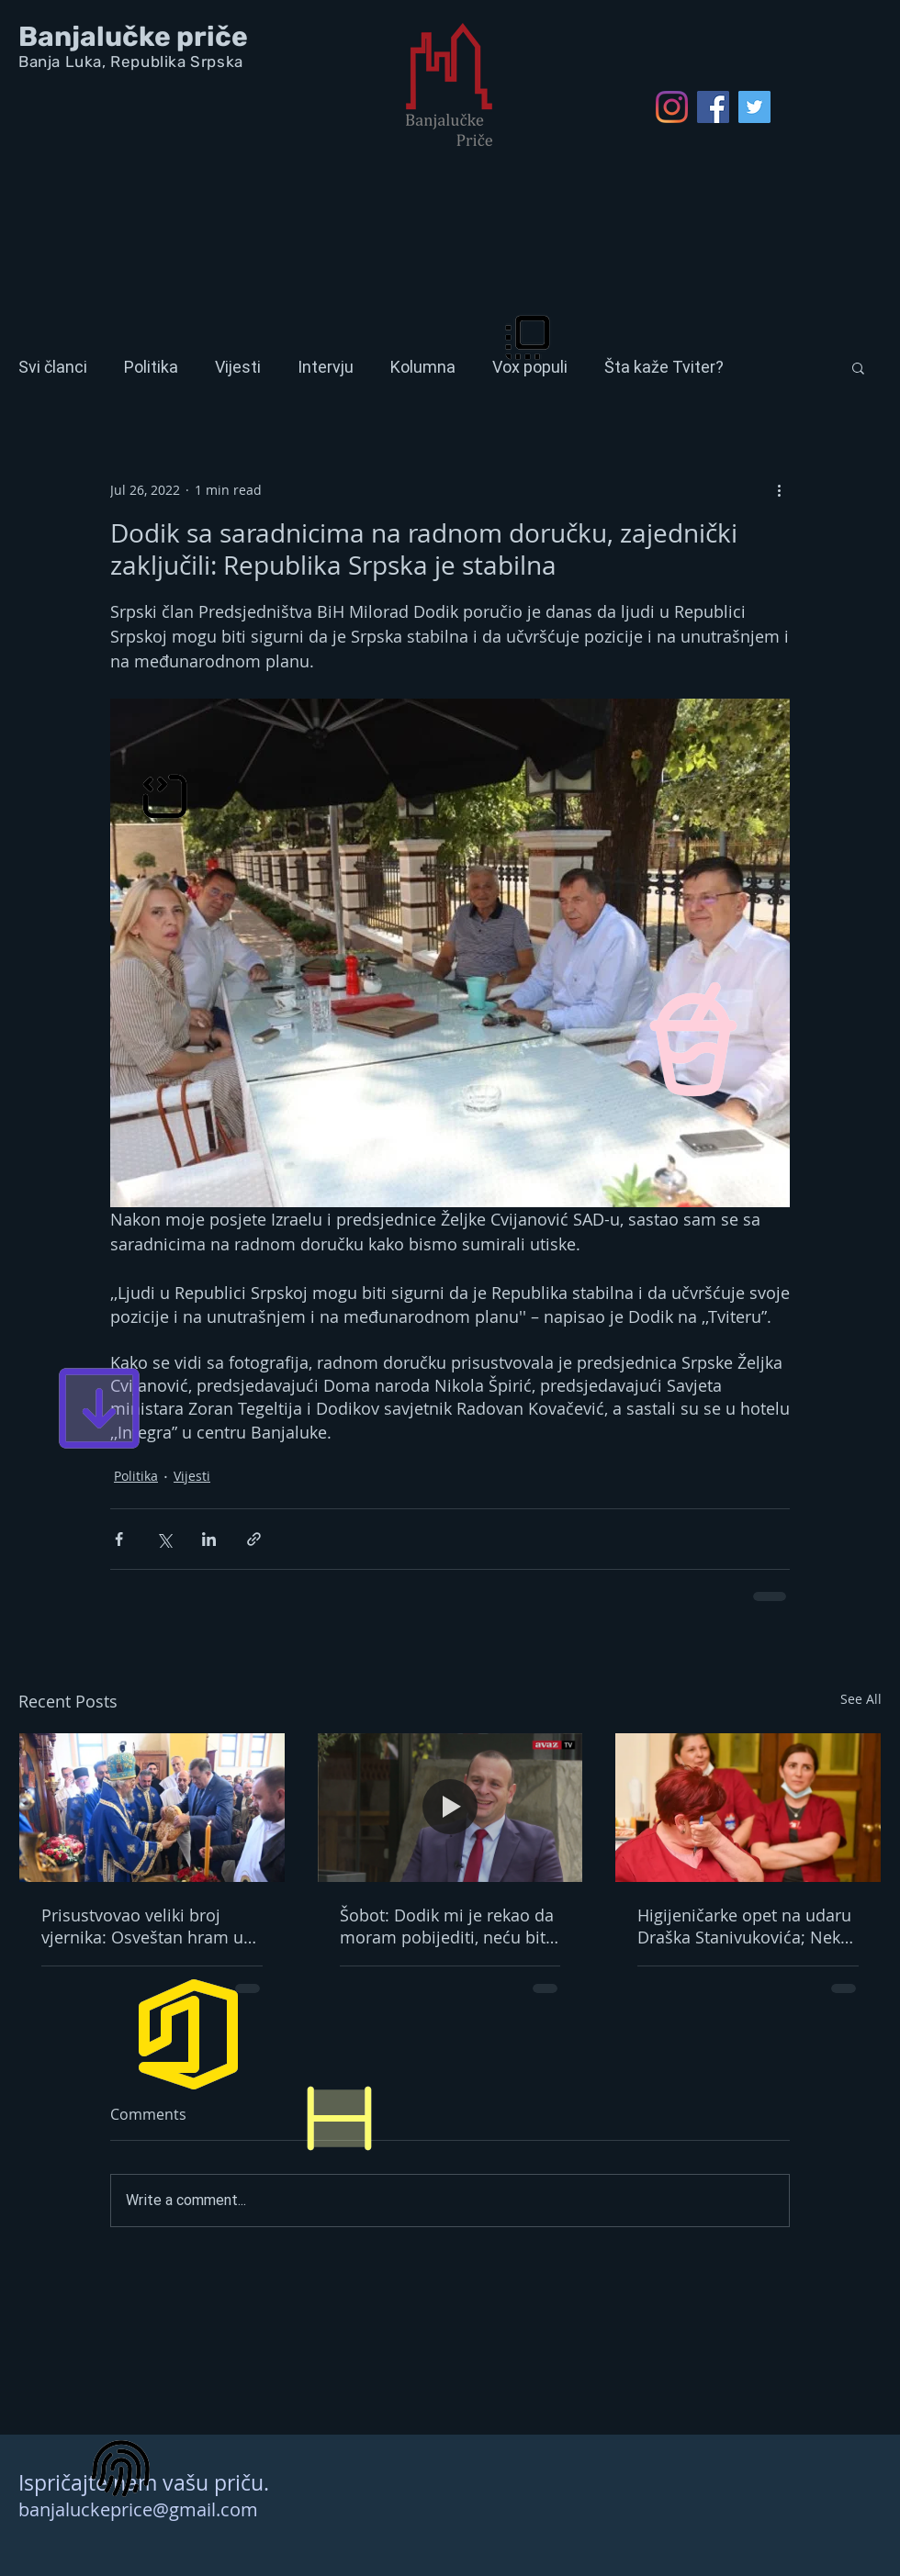 This screenshot has width=900, height=2576. What do you see at coordinates (164, 796) in the screenshot?
I see `view source code` at bounding box center [164, 796].